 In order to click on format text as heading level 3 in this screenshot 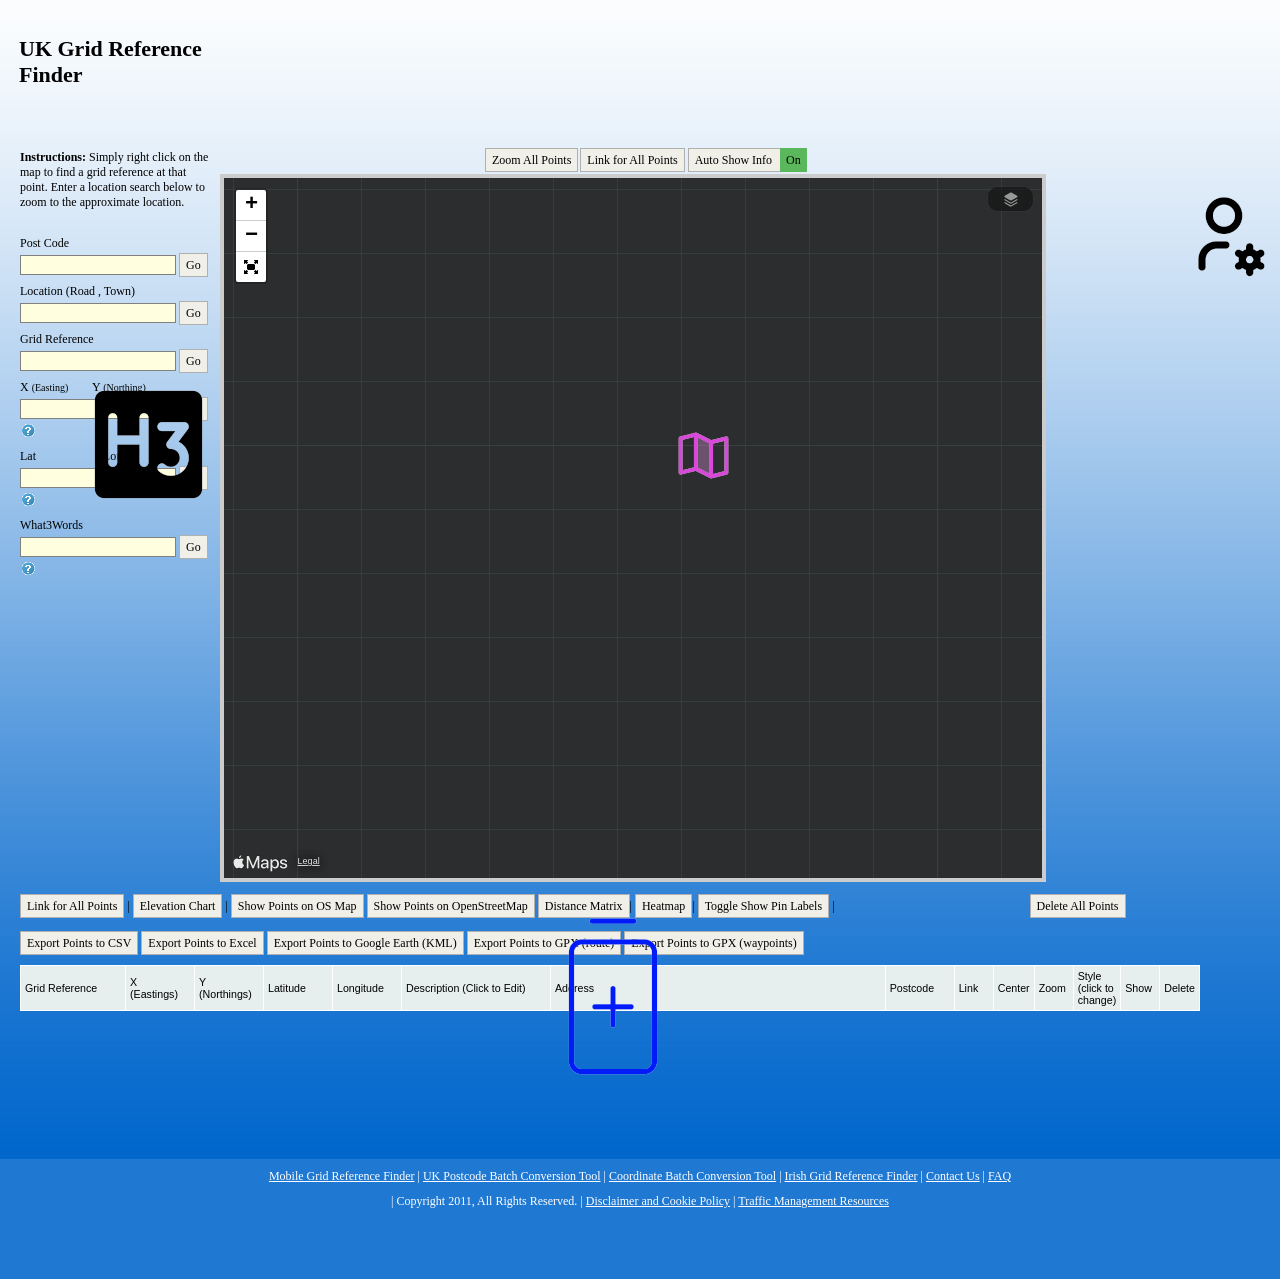, I will do `click(148, 444)`.